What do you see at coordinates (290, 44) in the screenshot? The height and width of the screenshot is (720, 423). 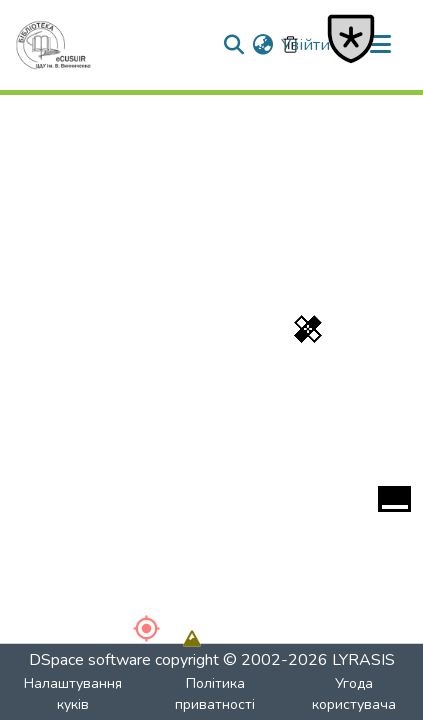 I see `delete selected item` at bounding box center [290, 44].